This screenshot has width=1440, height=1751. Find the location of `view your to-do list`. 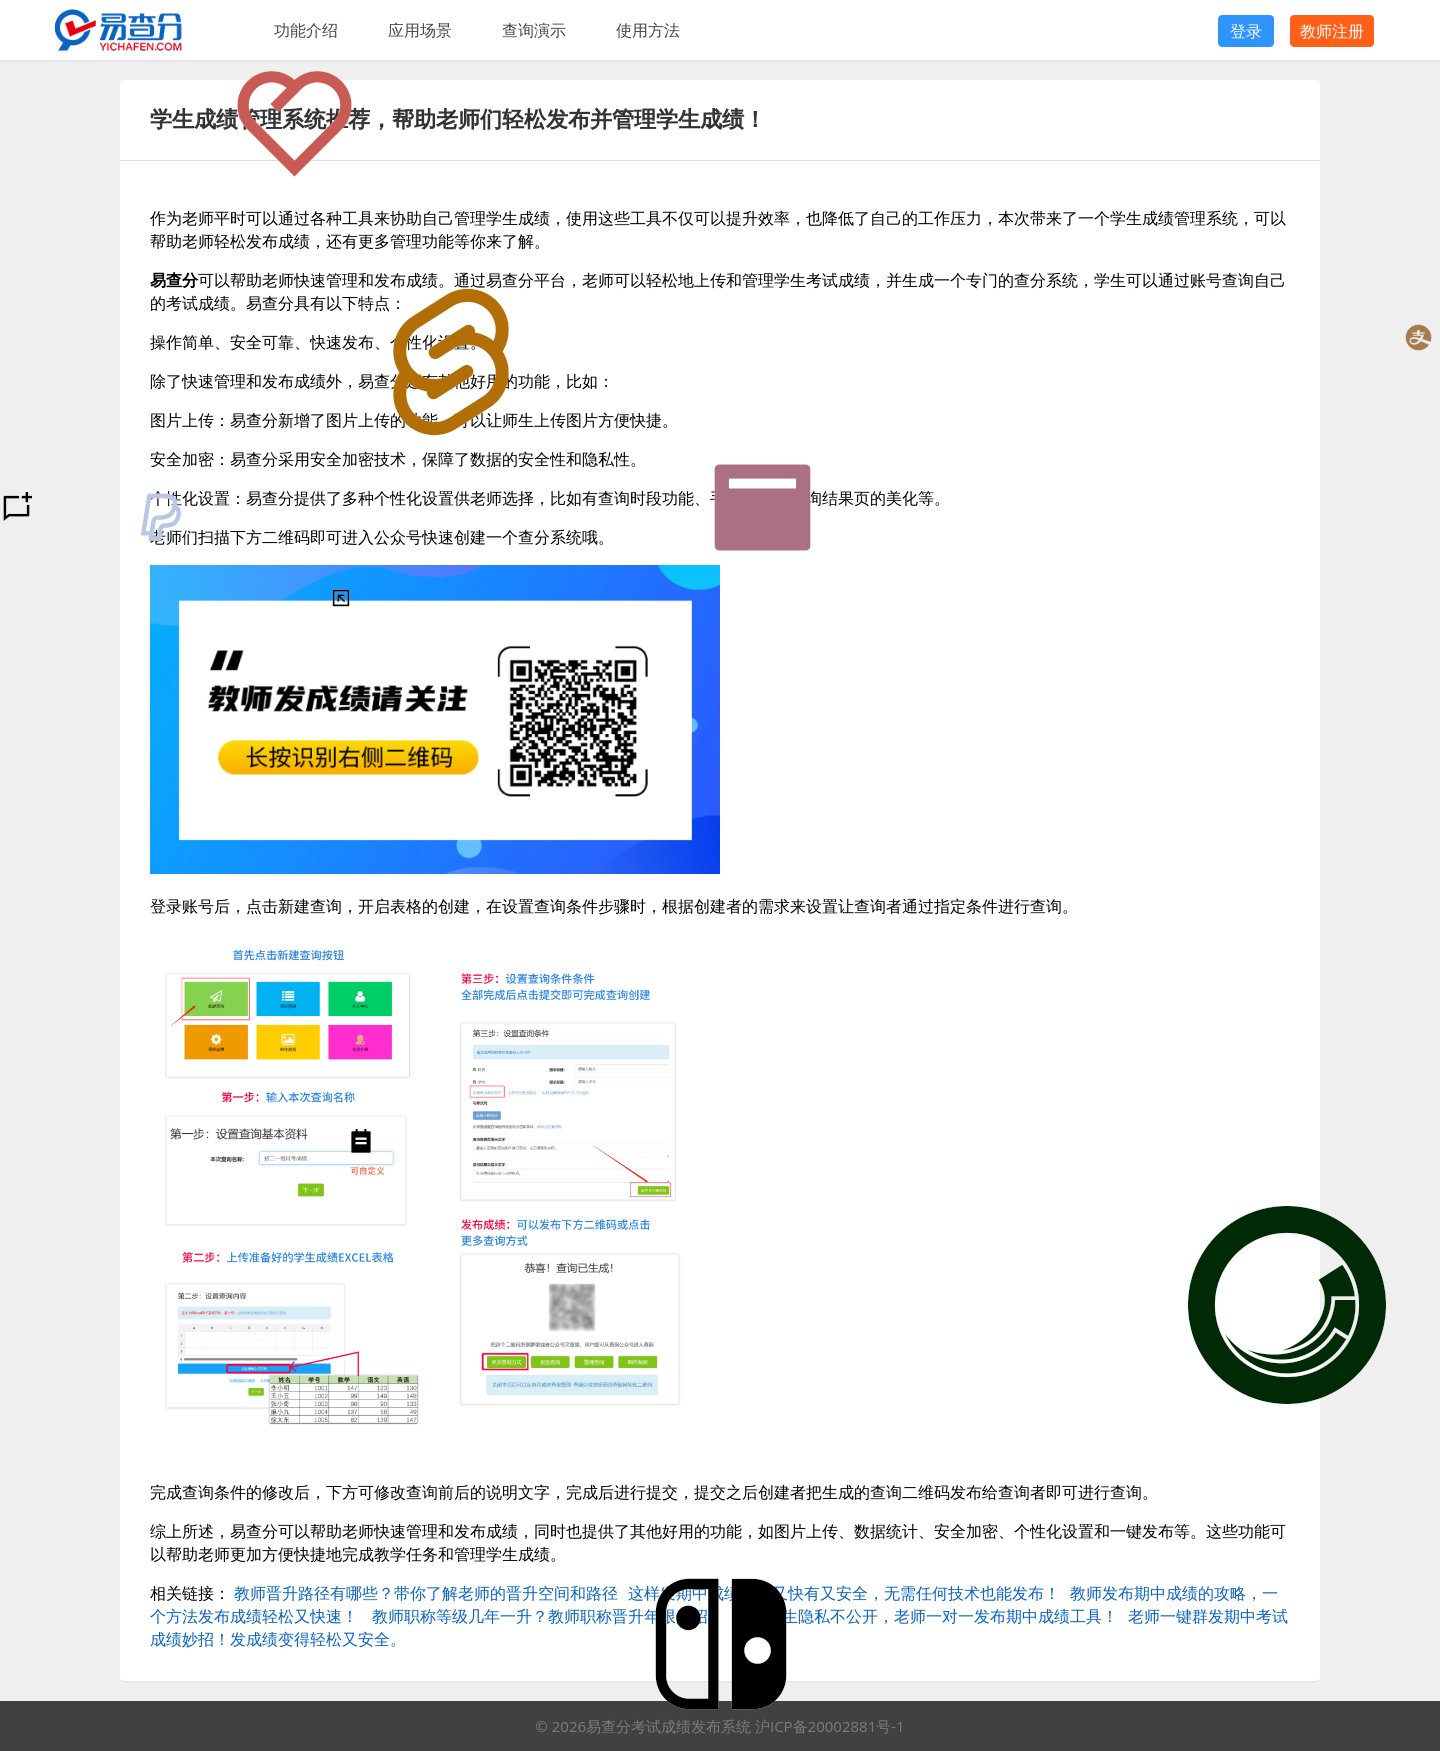

view your to-do list is located at coordinates (361, 1142).